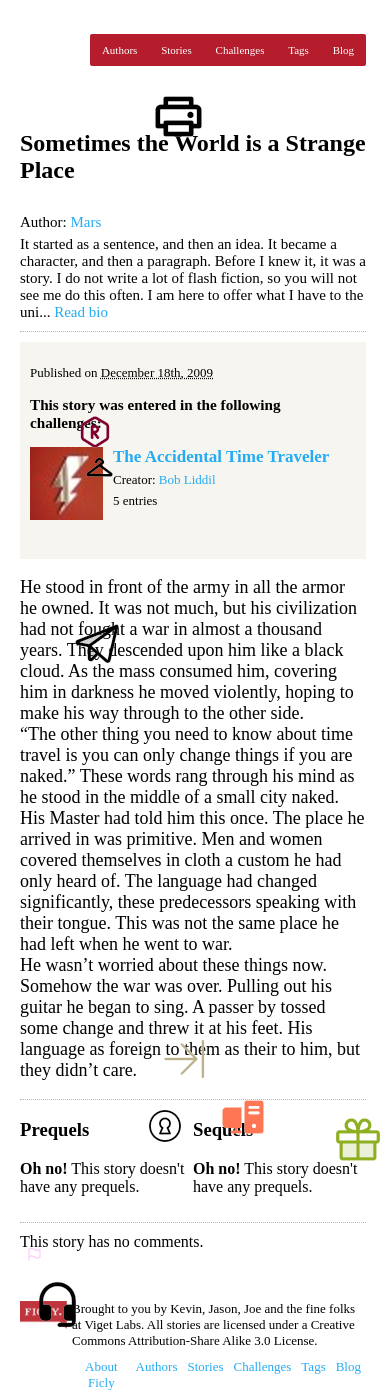 This screenshot has height=1396, width=386. What do you see at coordinates (34, 1254) in the screenshot?
I see `flag or mark an item for follow-up` at bounding box center [34, 1254].